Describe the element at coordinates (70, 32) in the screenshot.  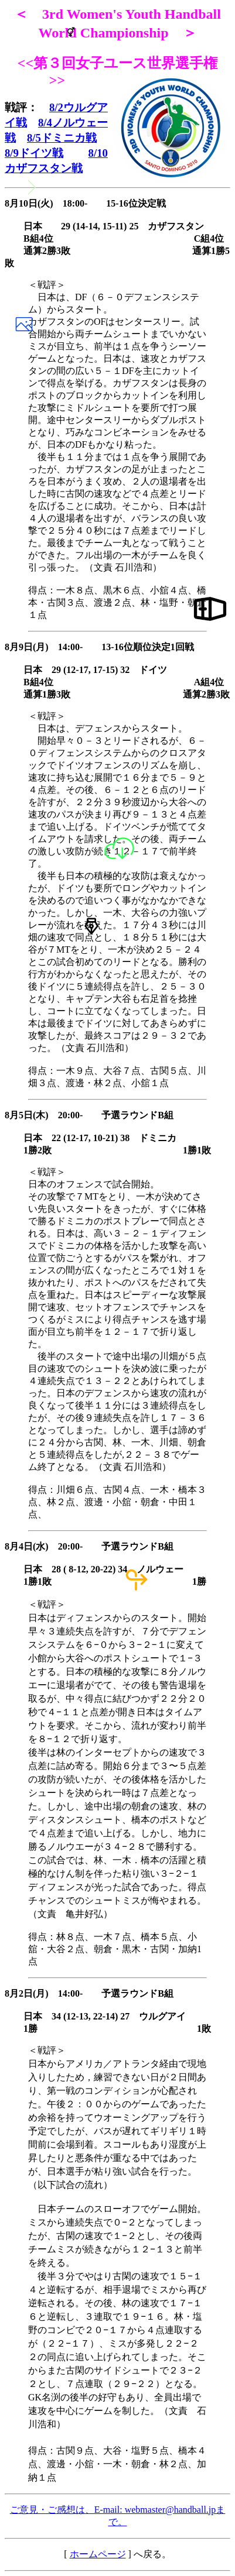
I see `indicates intersex gender identity option` at that location.